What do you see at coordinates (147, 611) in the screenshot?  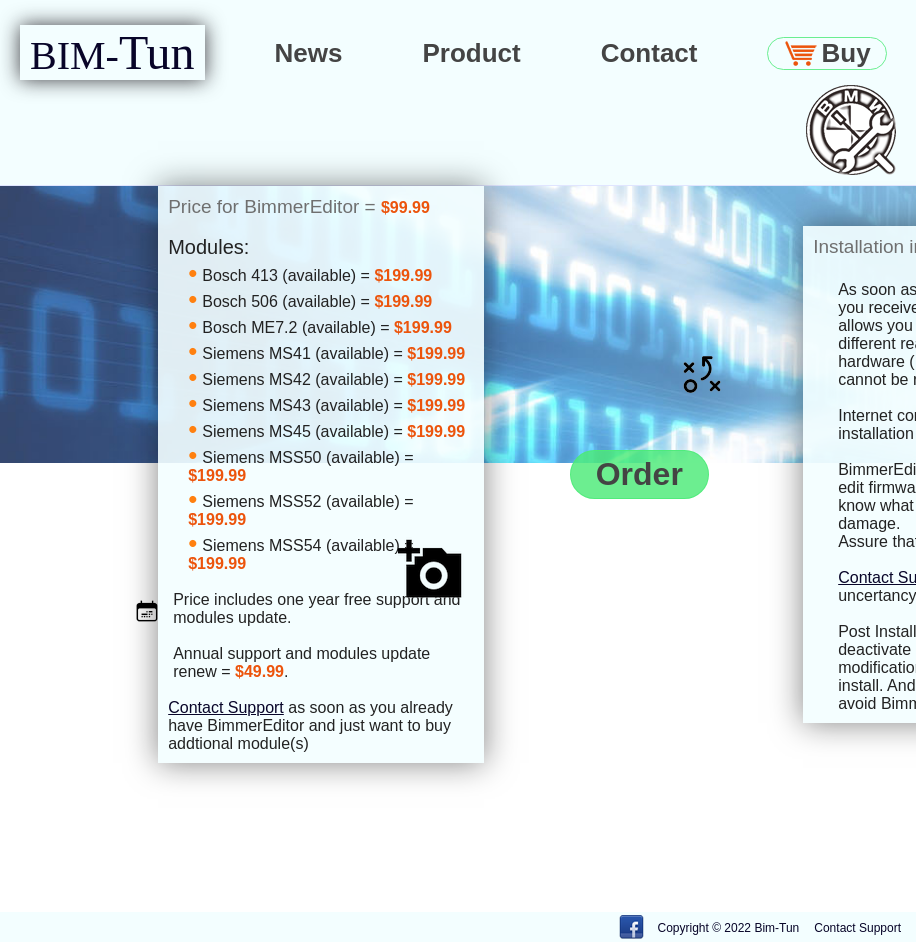 I see `select a date range` at bounding box center [147, 611].